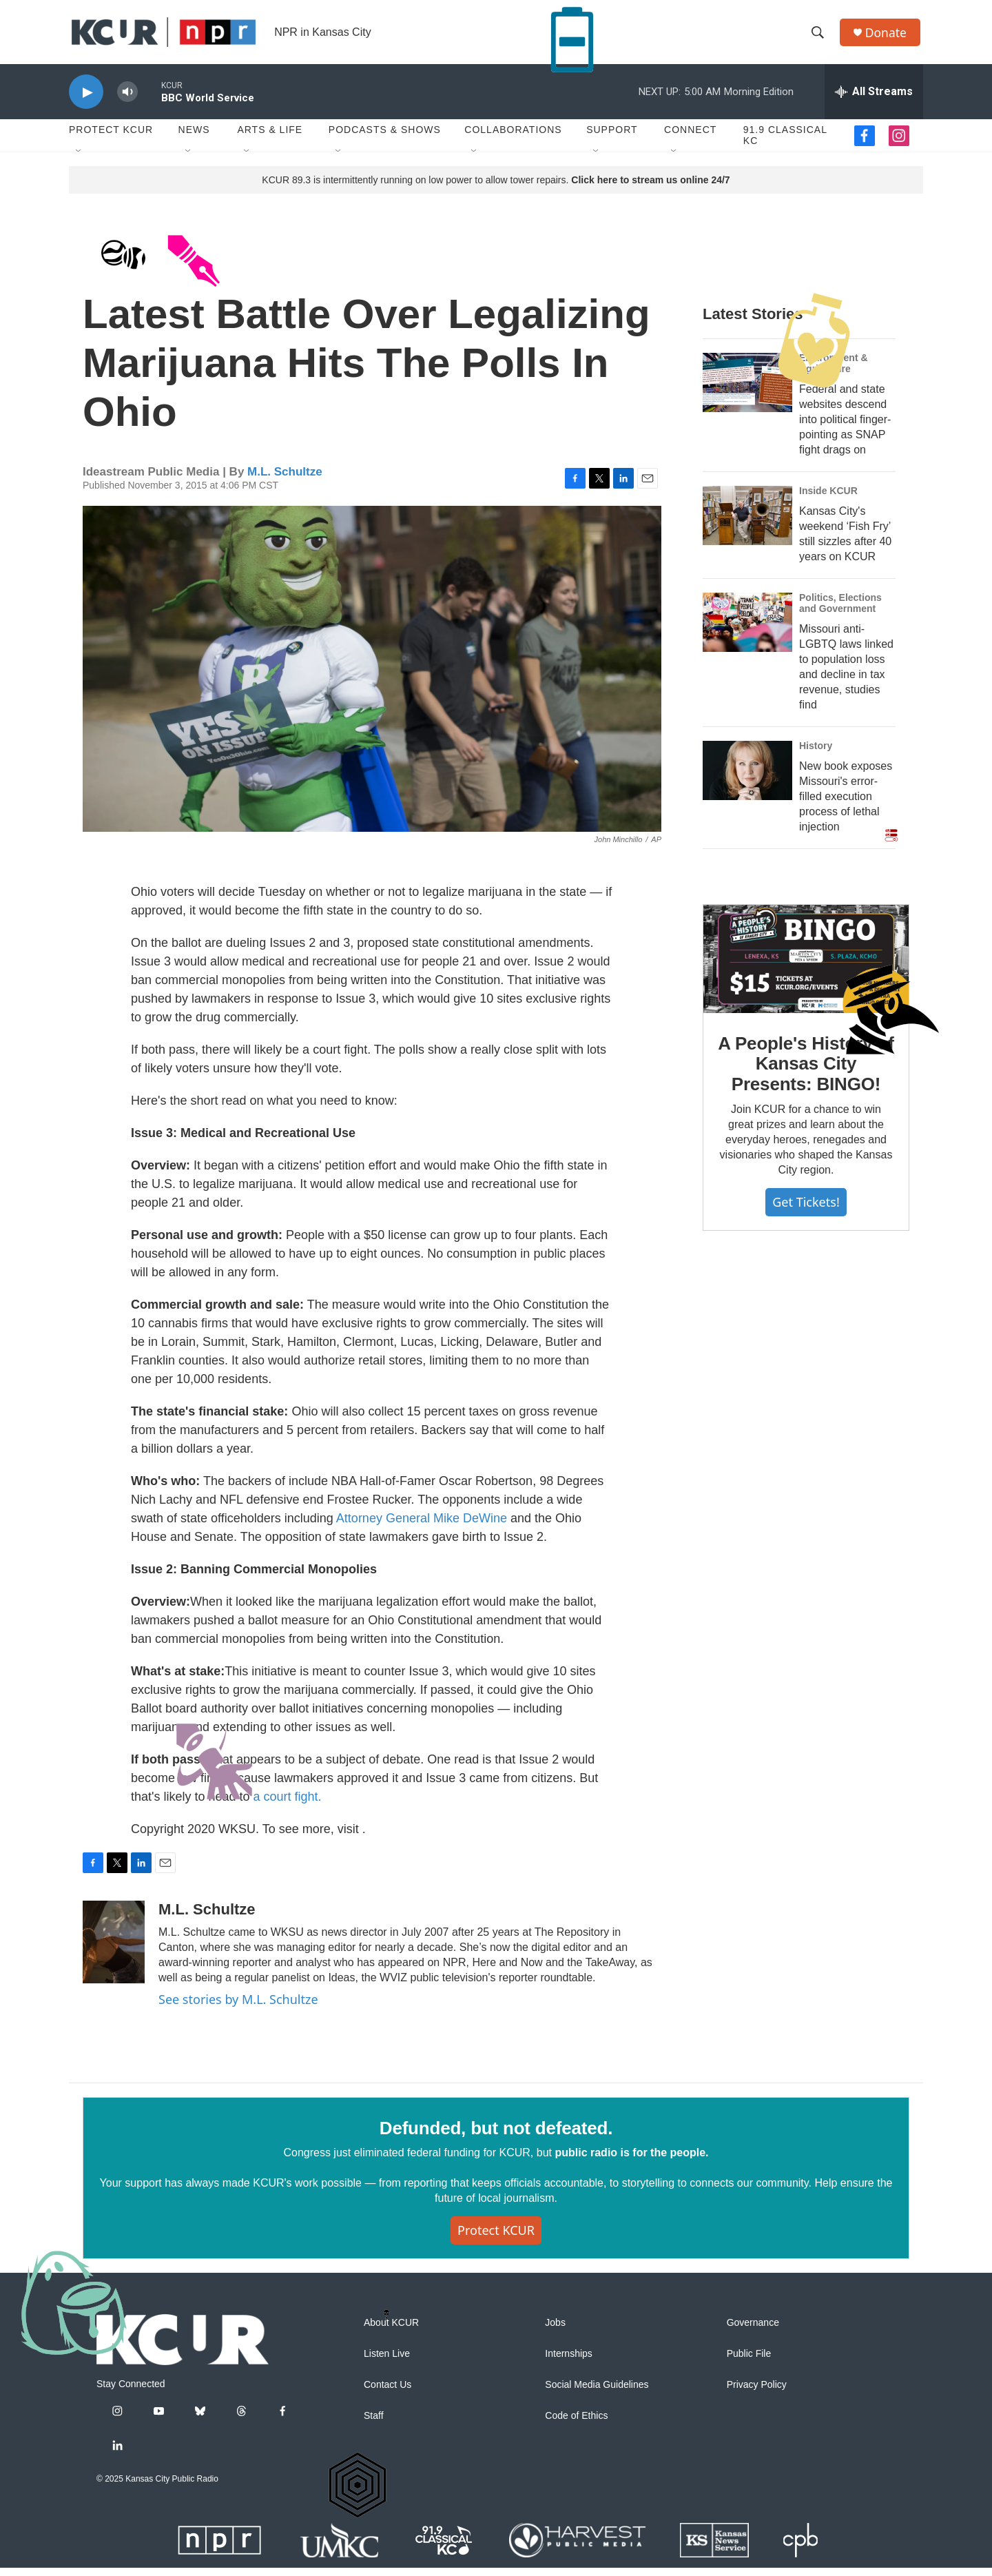 The height and width of the screenshot is (2576, 992). I want to click on compose a new document or note, so click(194, 260).